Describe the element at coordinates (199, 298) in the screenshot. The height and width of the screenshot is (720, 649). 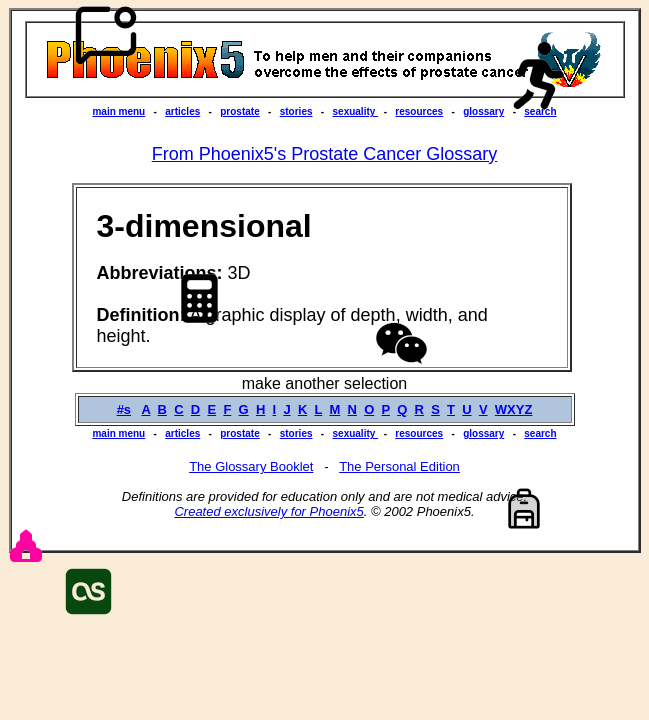
I see `open the calculator app` at that location.